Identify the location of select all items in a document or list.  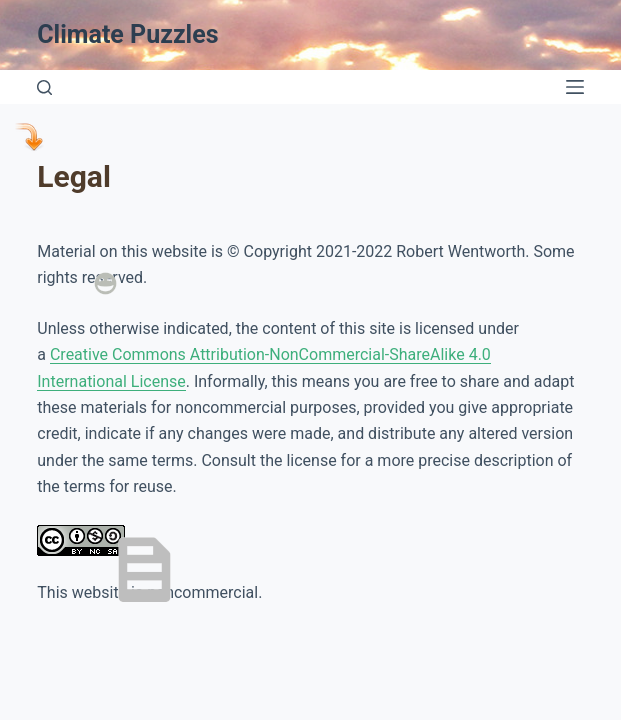
(144, 567).